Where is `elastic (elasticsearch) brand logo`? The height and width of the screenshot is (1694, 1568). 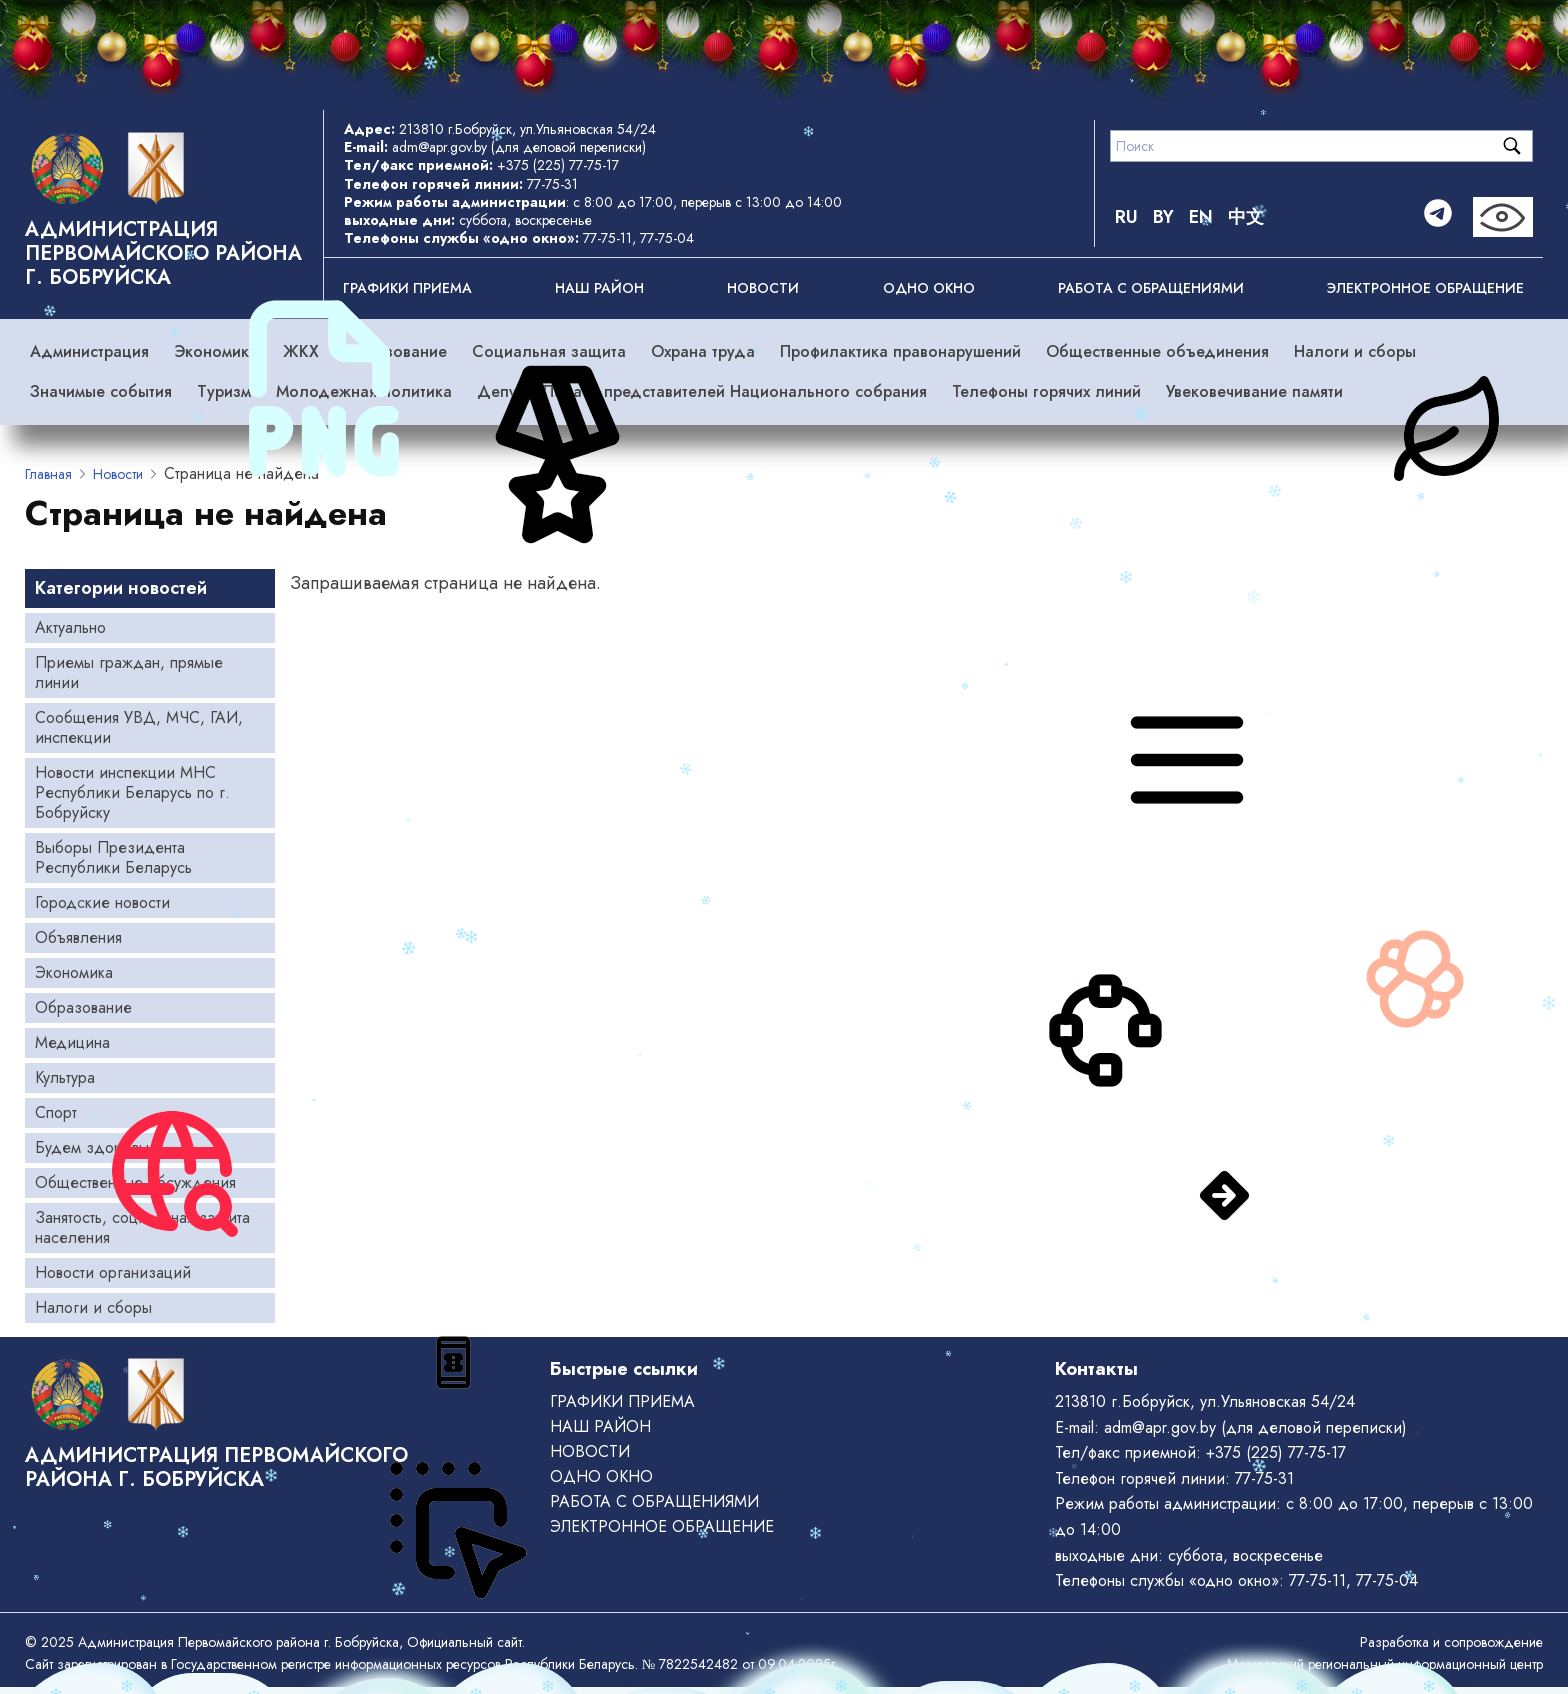 elastic (elasticsearch) brand logo is located at coordinates (1415, 979).